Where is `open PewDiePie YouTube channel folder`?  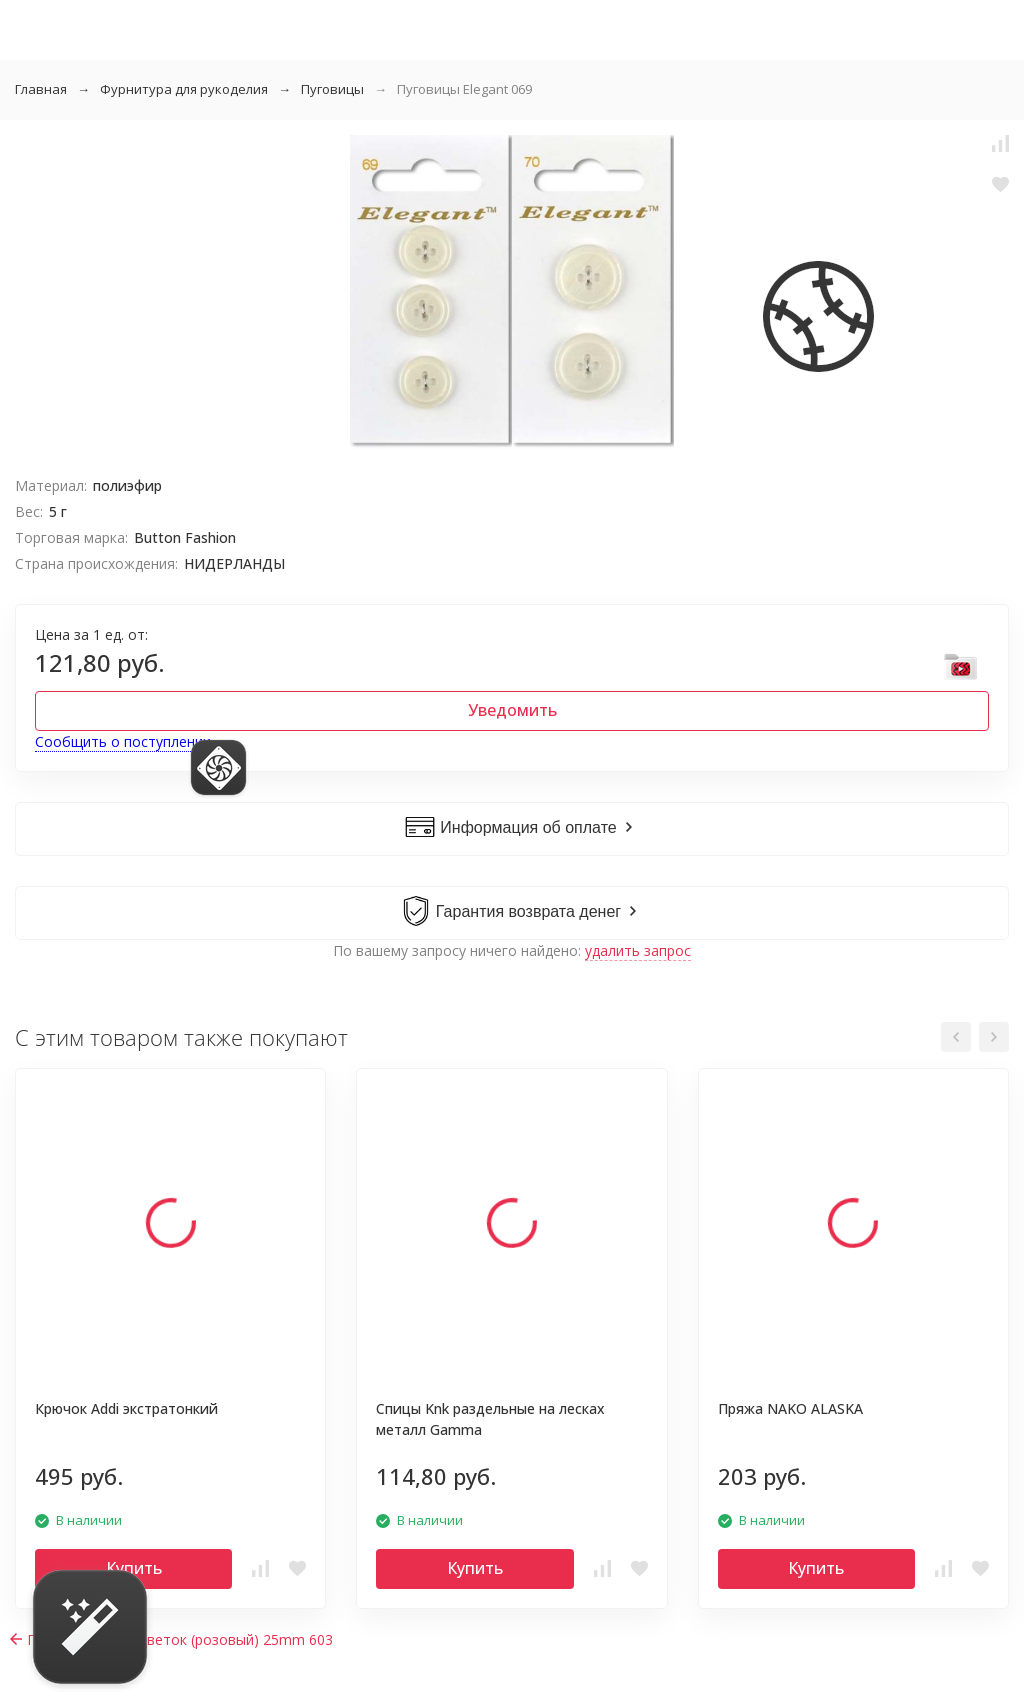
open PewDiePie YouTube channel folder is located at coordinates (960, 667).